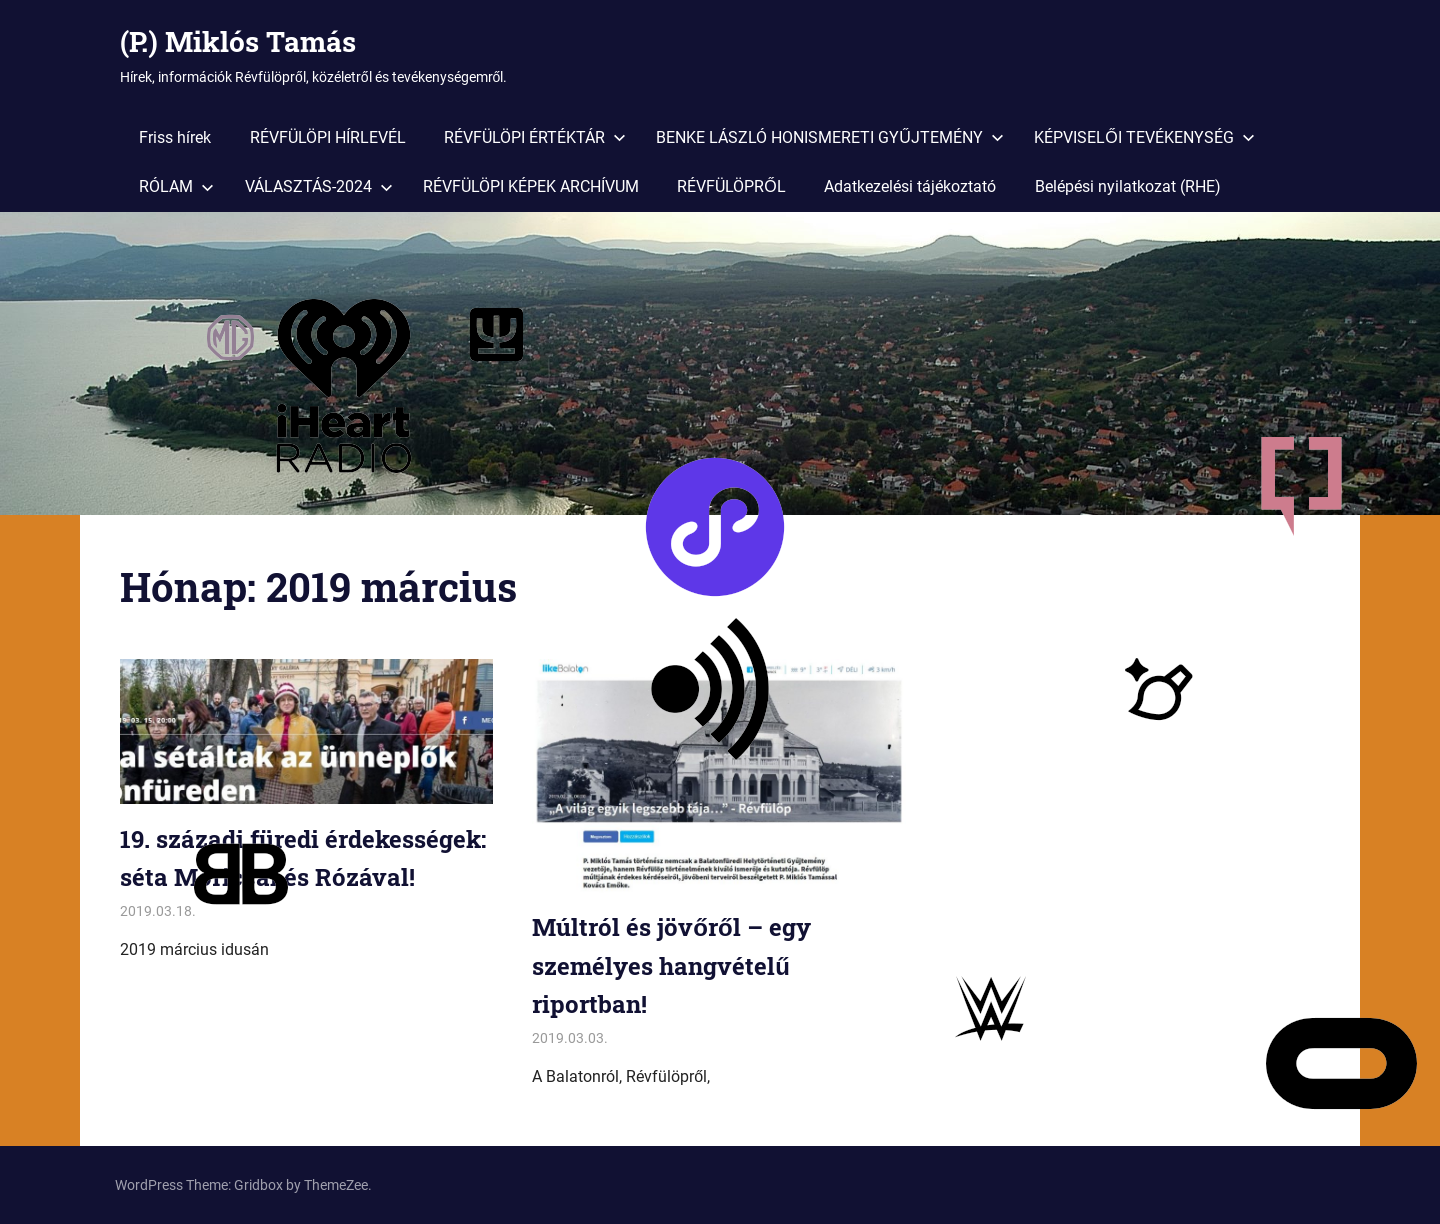 This screenshot has width=1440, height=1224. Describe the element at coordinates (715, 527) in the screenshot. I see `open wechat mini program` at that location.